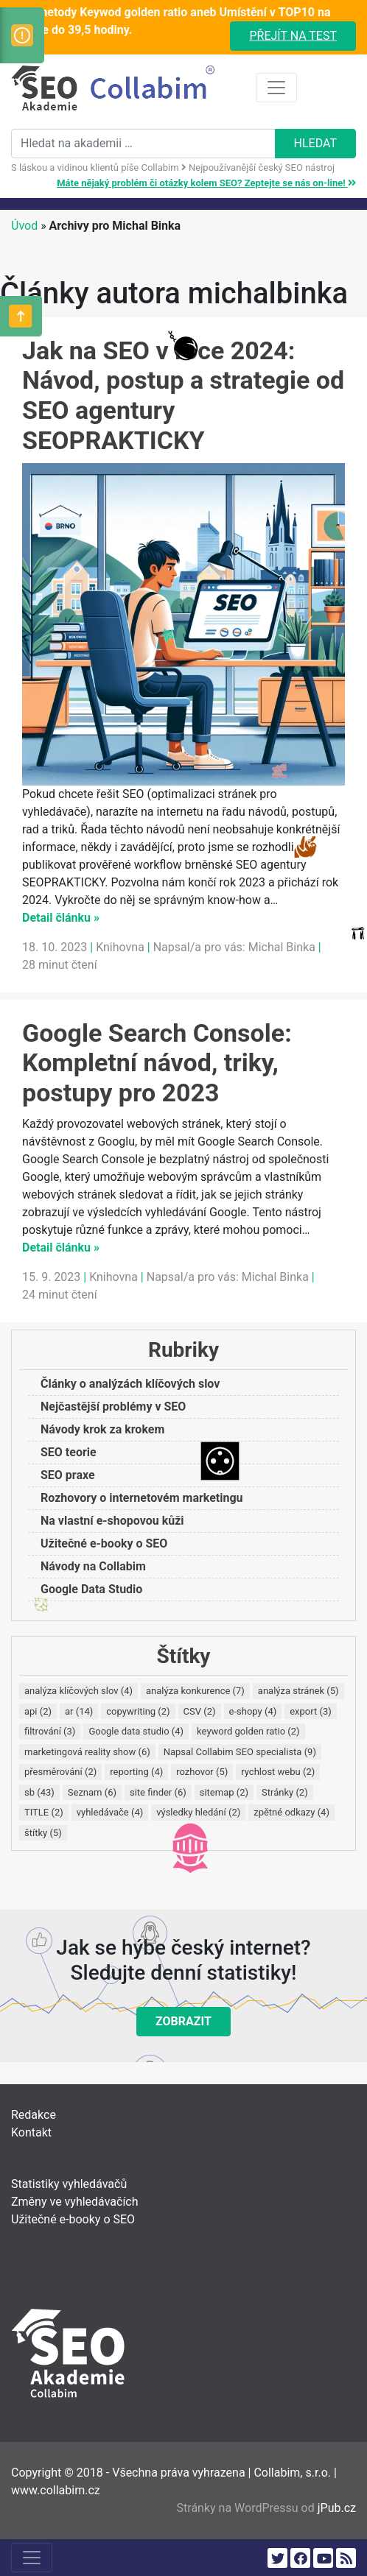 The width and height of the screenshot is (367, 2576). I want to click on open meditation or mindfulness features, so click(167, 635).